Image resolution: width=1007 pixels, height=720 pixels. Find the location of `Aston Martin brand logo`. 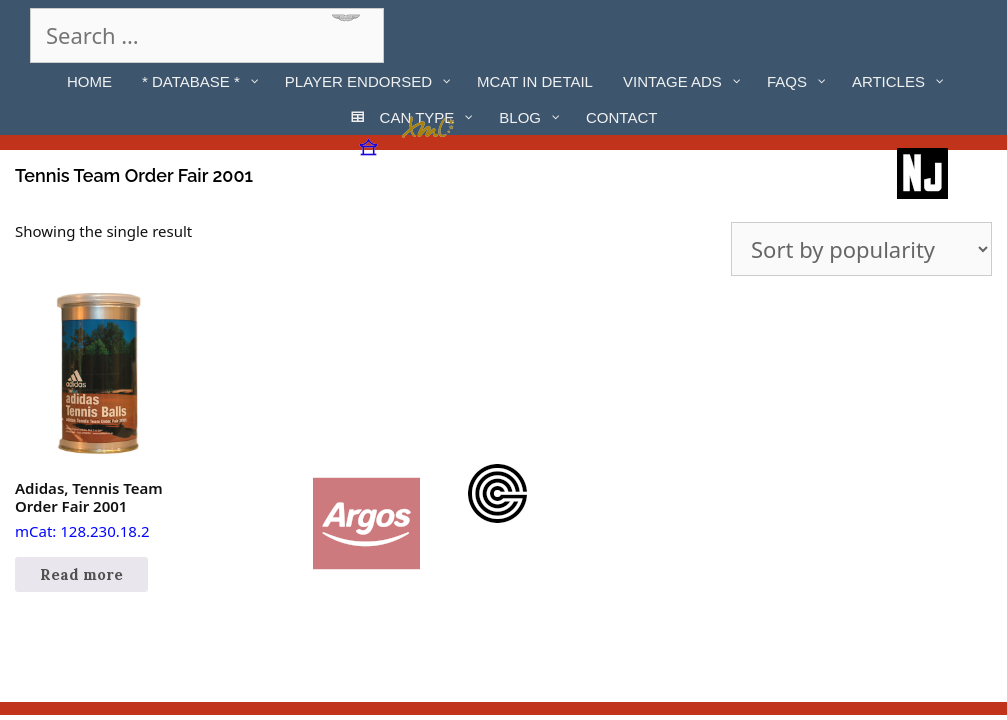

Aston Martin brand logo is located at coordinates (346, 18).